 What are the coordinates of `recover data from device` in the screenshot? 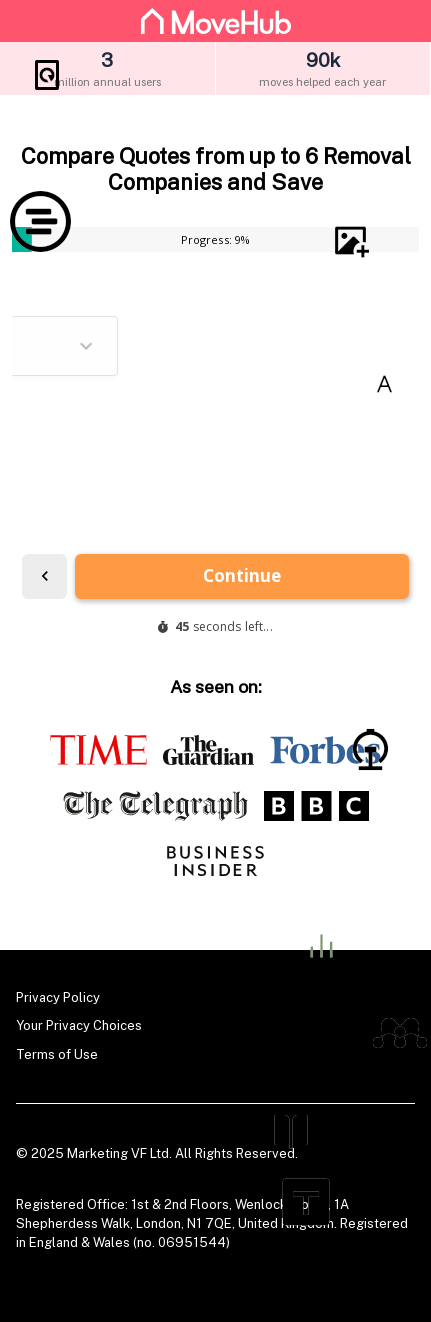 It's located at (47, 75).